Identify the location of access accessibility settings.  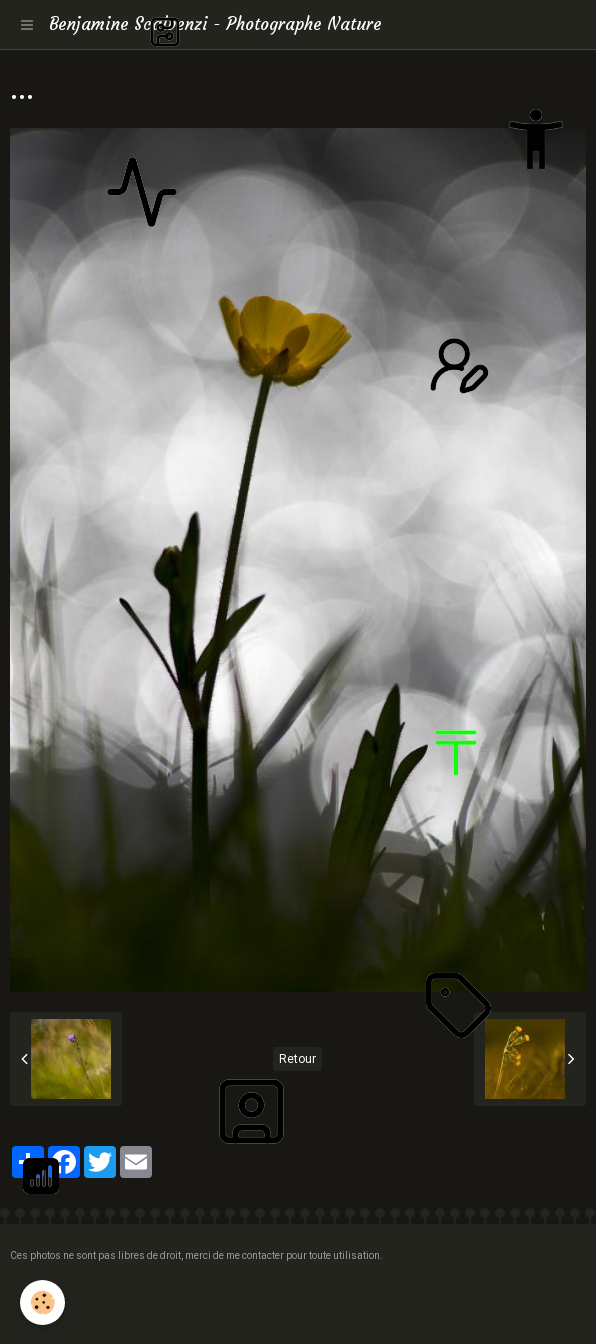
(536, 139).